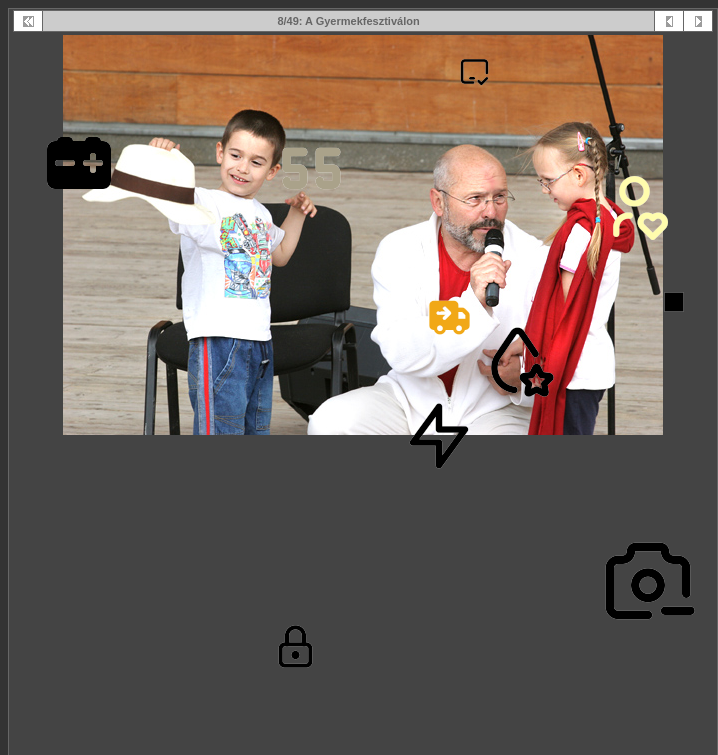 This screenshot has height=755, width=718. What do you see at coordinates (648, 581) in the screenshot?
I see `remove a photo from selection` at bounding box center [648, 581].